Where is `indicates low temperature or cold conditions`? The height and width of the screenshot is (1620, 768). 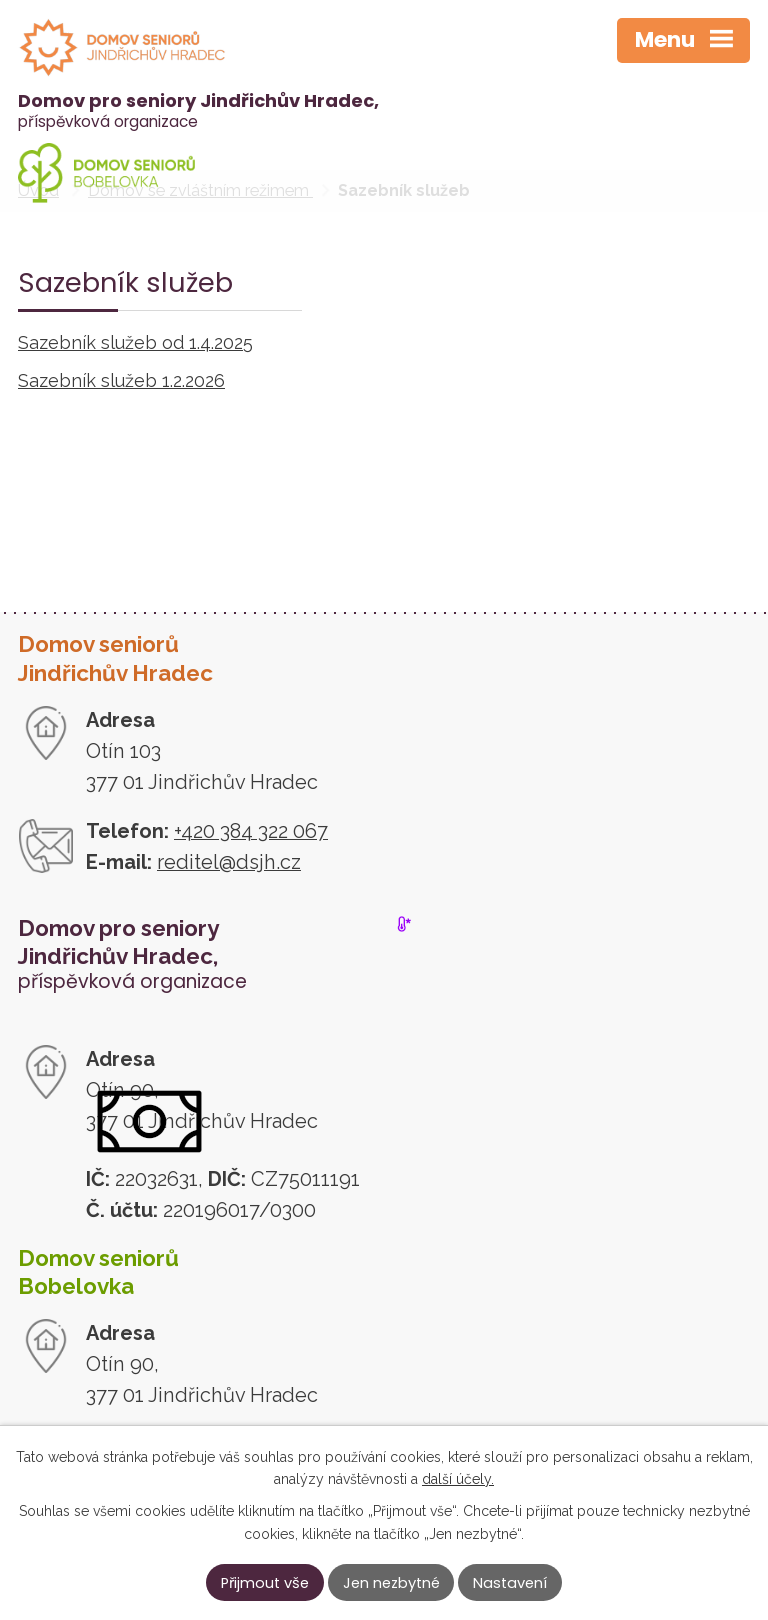 indicates low temperature or cold conditions is located at coordinates (403, 924).